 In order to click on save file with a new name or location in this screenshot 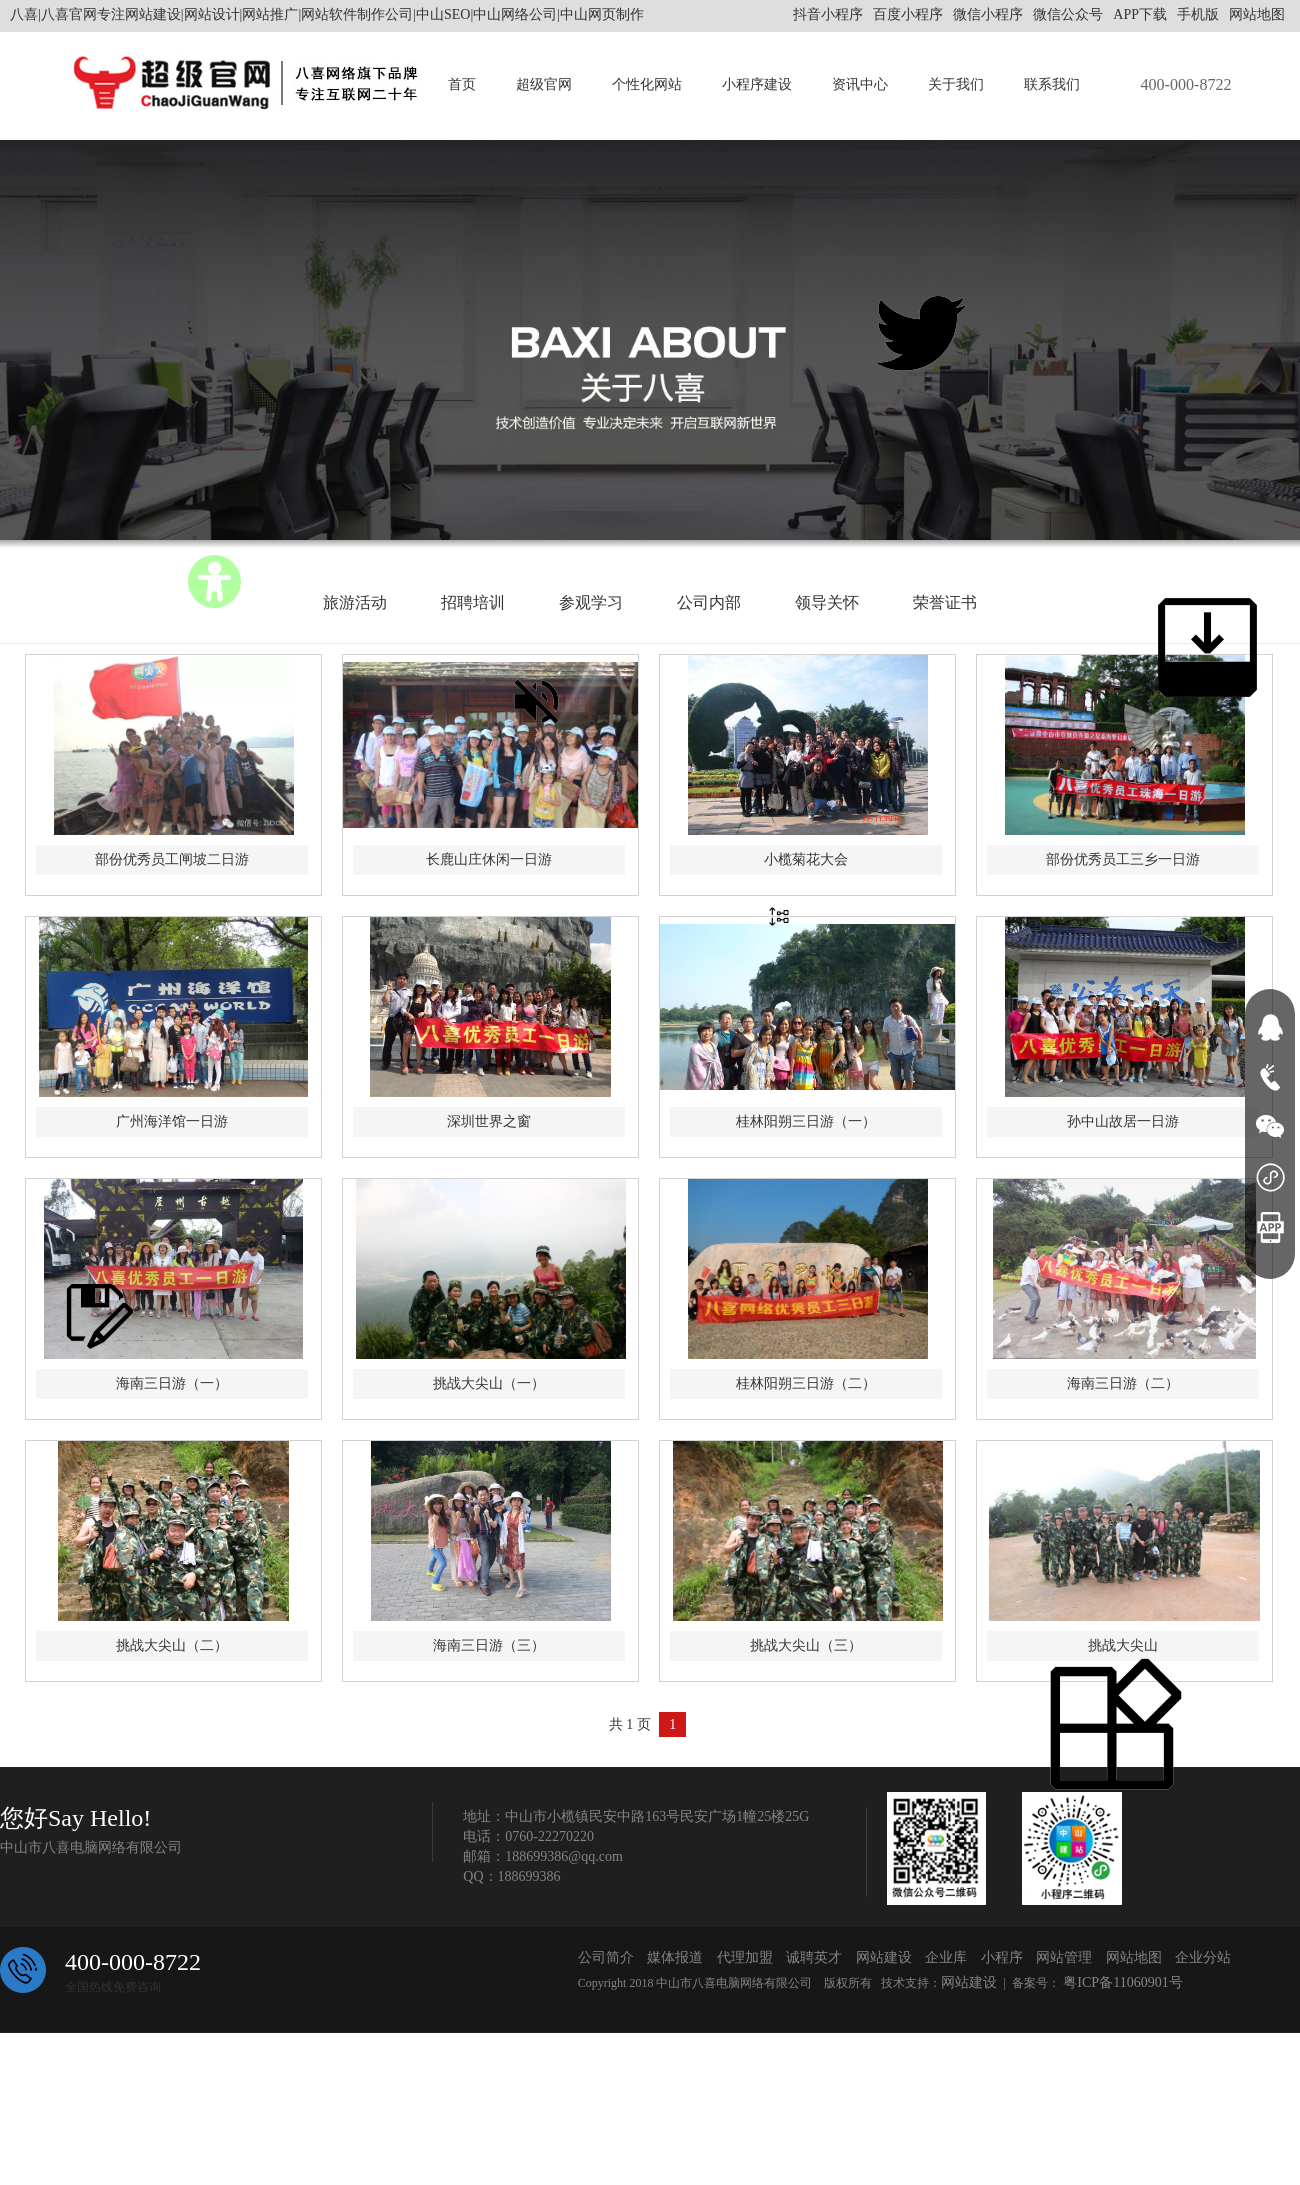, I will do `click(100, 1317)`.